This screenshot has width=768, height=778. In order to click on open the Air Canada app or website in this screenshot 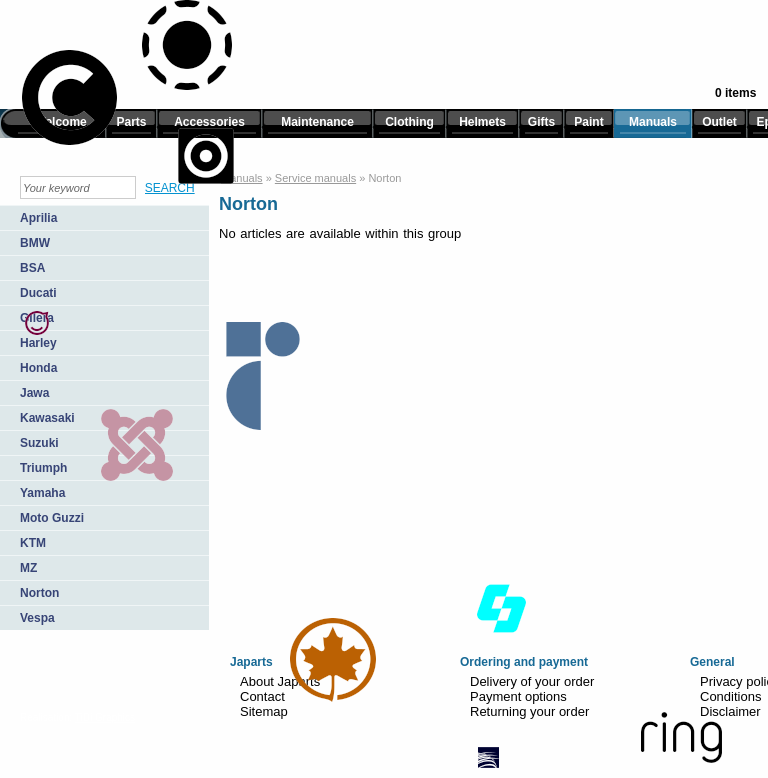, I will do `click(333, 660)`.